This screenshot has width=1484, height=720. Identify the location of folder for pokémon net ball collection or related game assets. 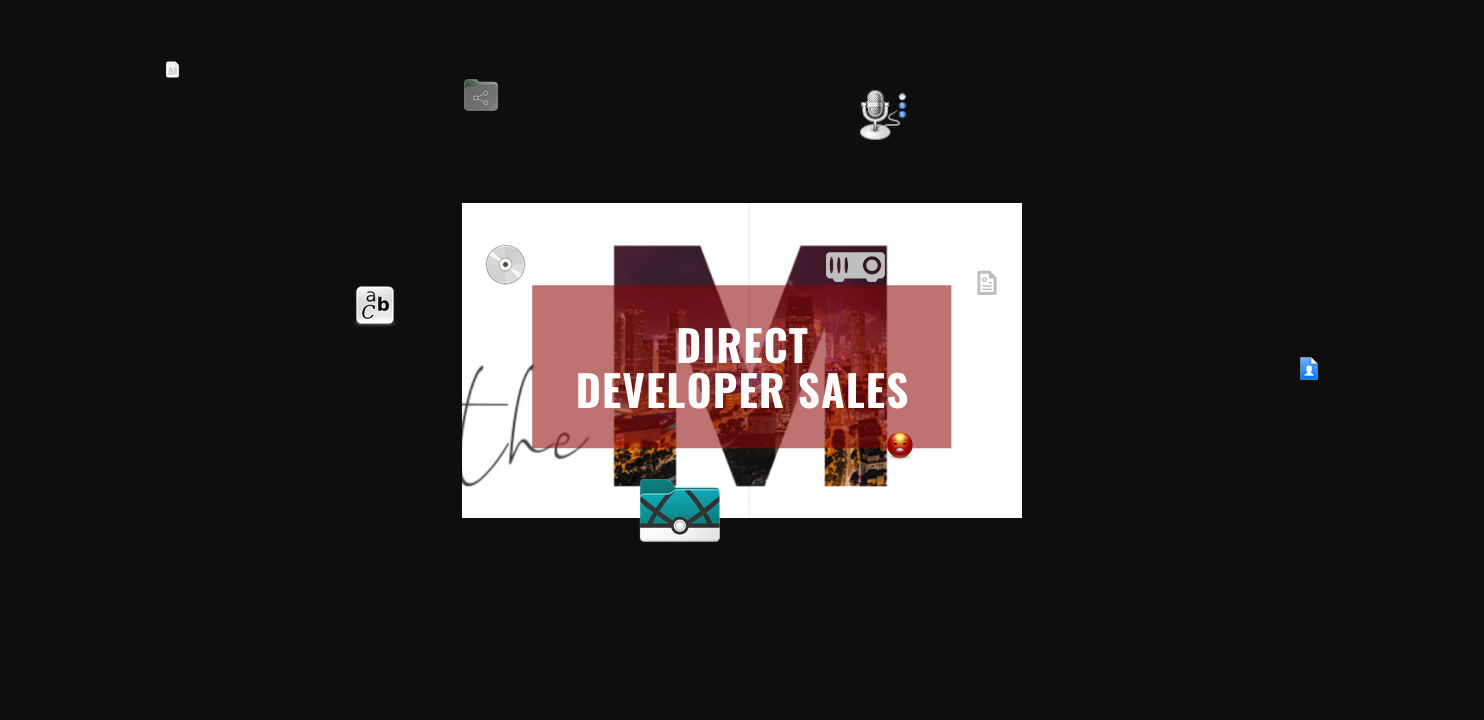
(679, 512).